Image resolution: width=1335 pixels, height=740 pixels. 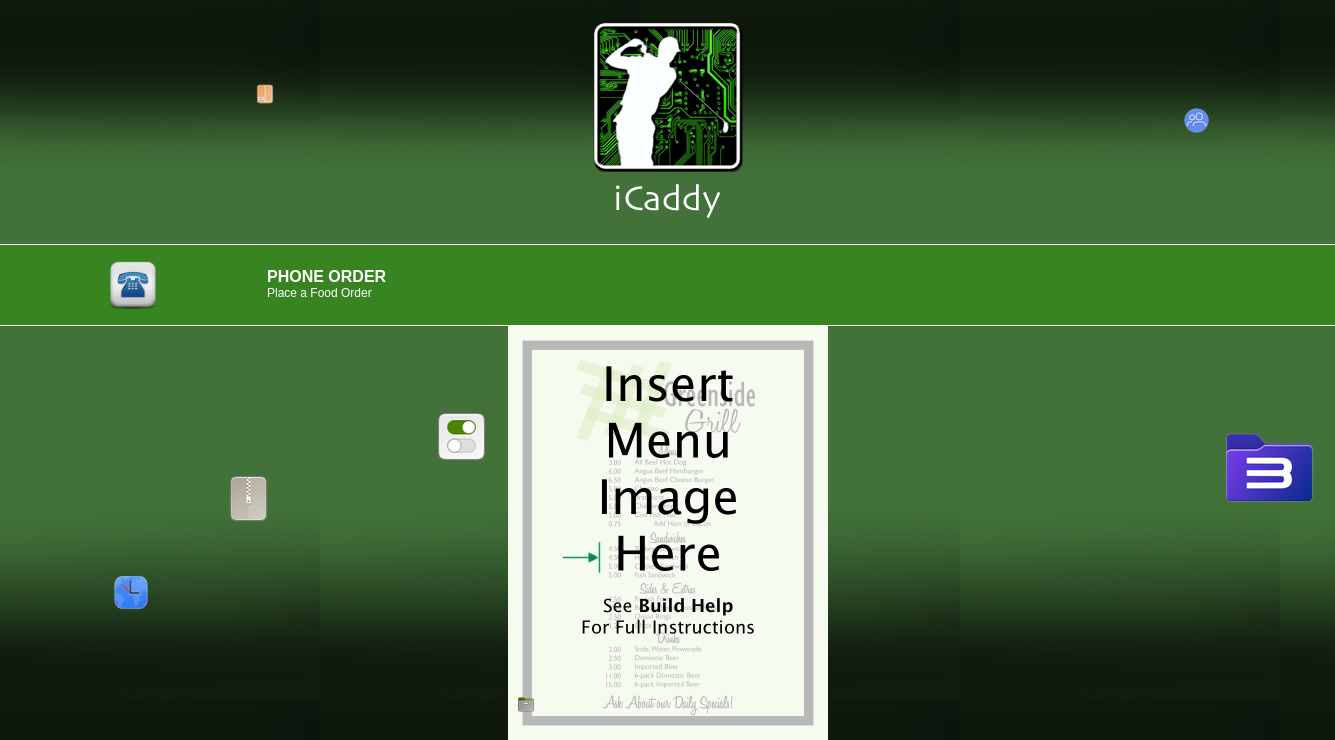 What do you see at coordinates (581, 557) in the screenshot?
I see `go to the last item in a list or sequence` at bounding box center [581, 557].